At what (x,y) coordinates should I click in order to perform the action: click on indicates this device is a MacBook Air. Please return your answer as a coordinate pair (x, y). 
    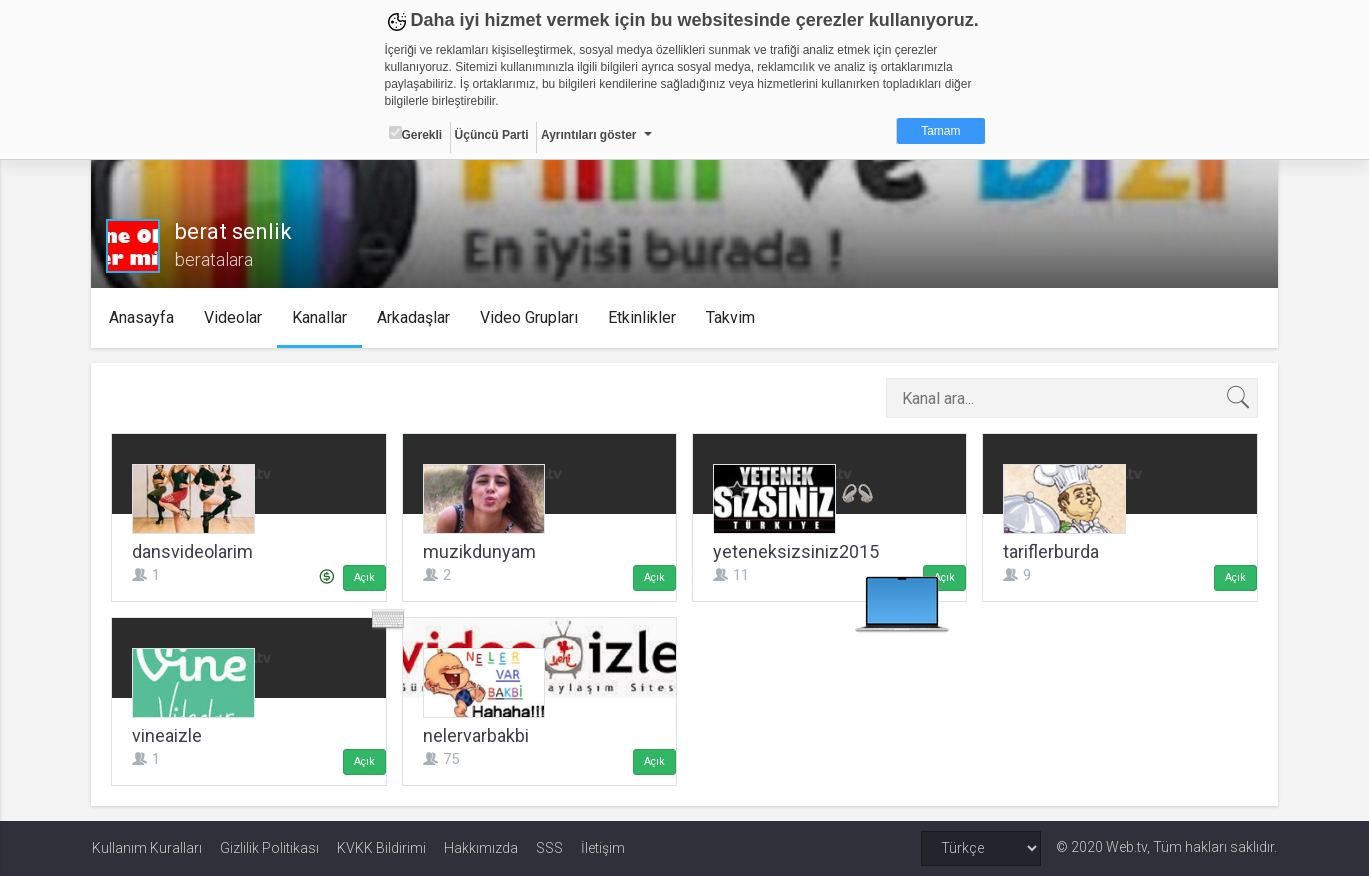
    Looking at the image, I should click on (902, 596).